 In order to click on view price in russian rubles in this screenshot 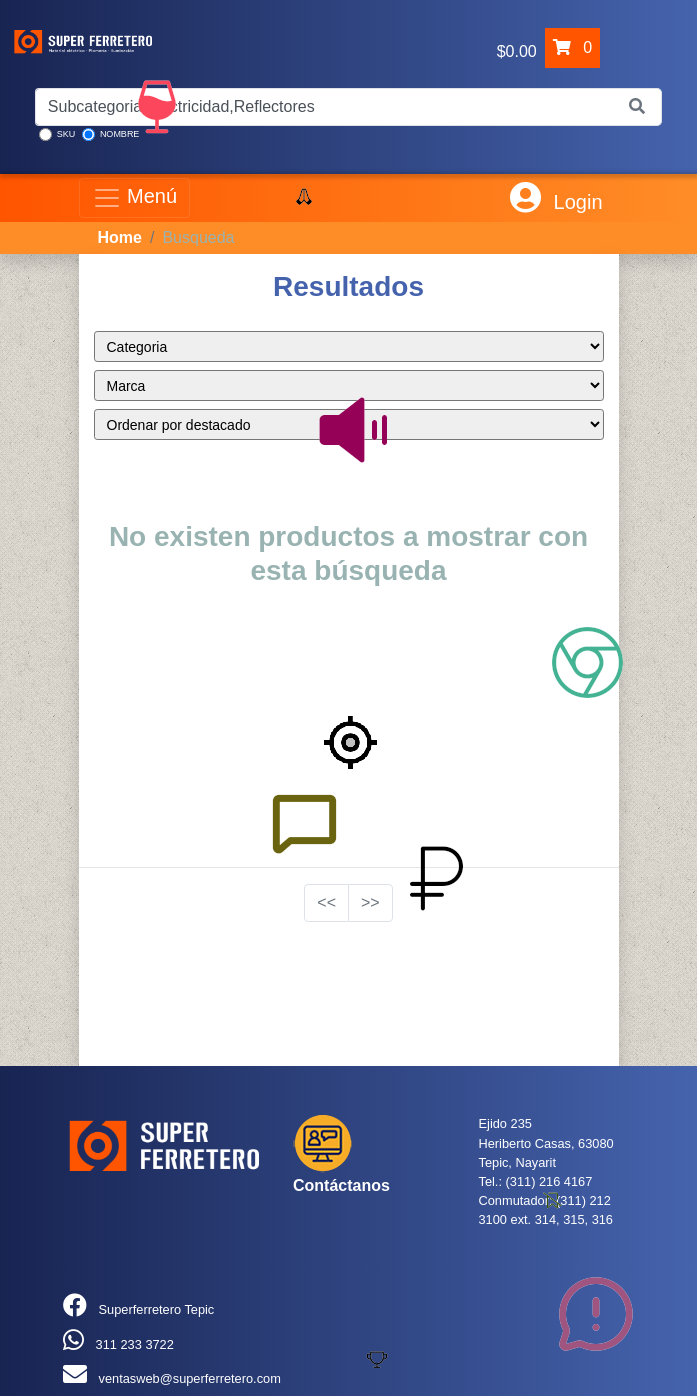, I will do `click(436, 878)`.